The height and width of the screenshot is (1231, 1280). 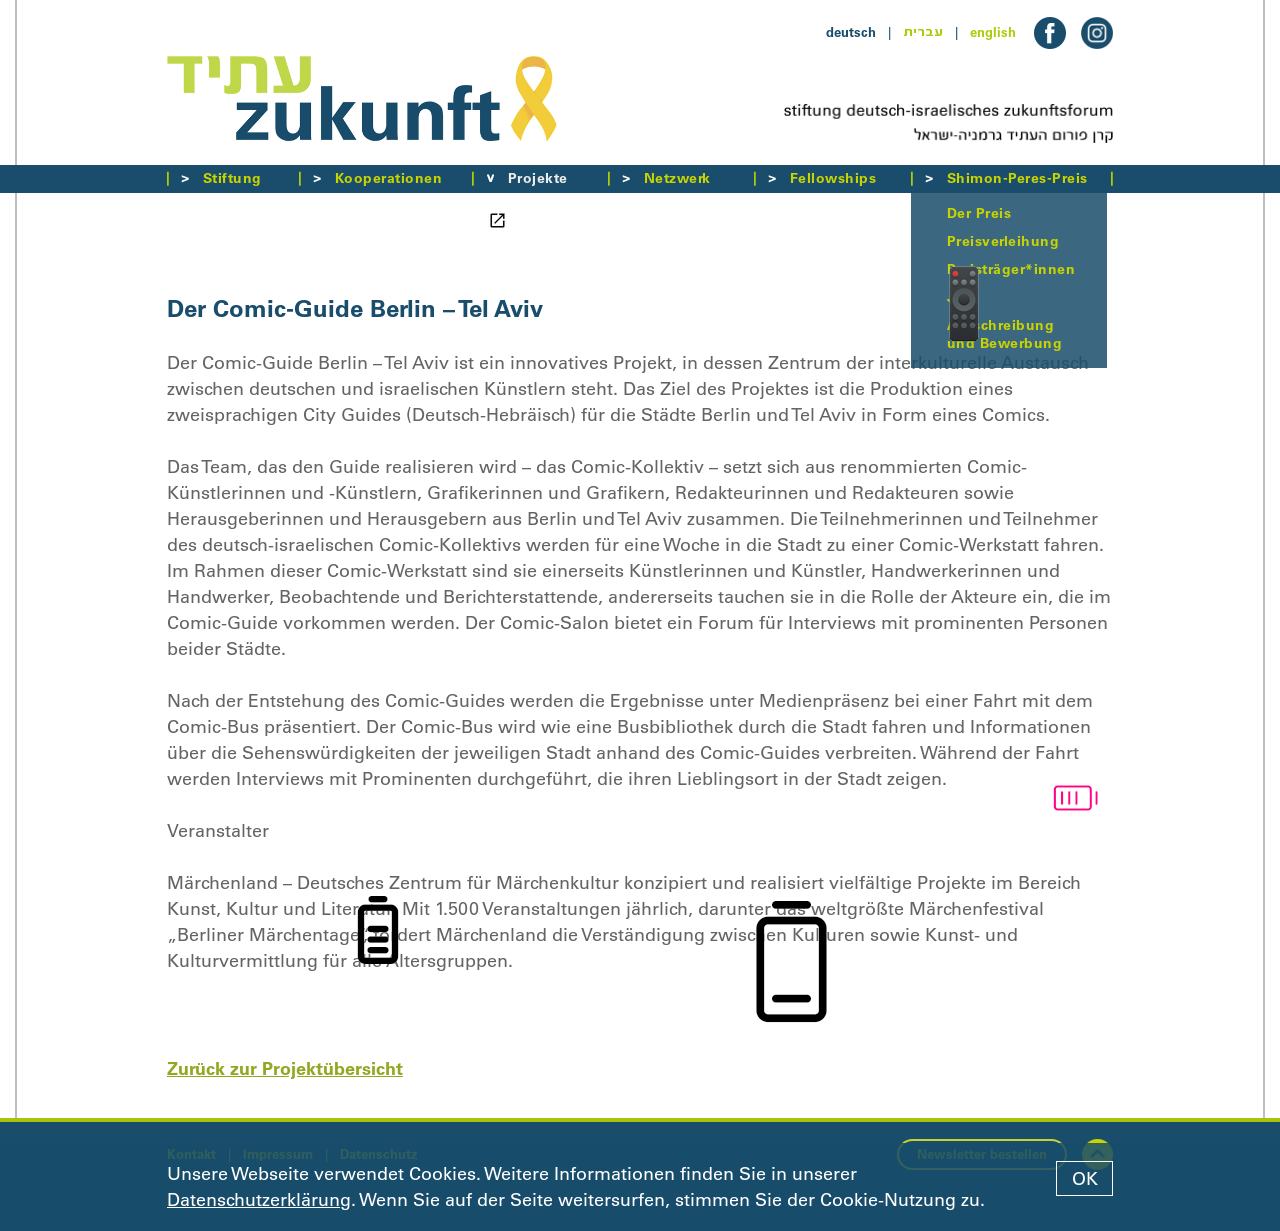 I want to click on connect a tv remote as an input device, so click(x=964, y=304).